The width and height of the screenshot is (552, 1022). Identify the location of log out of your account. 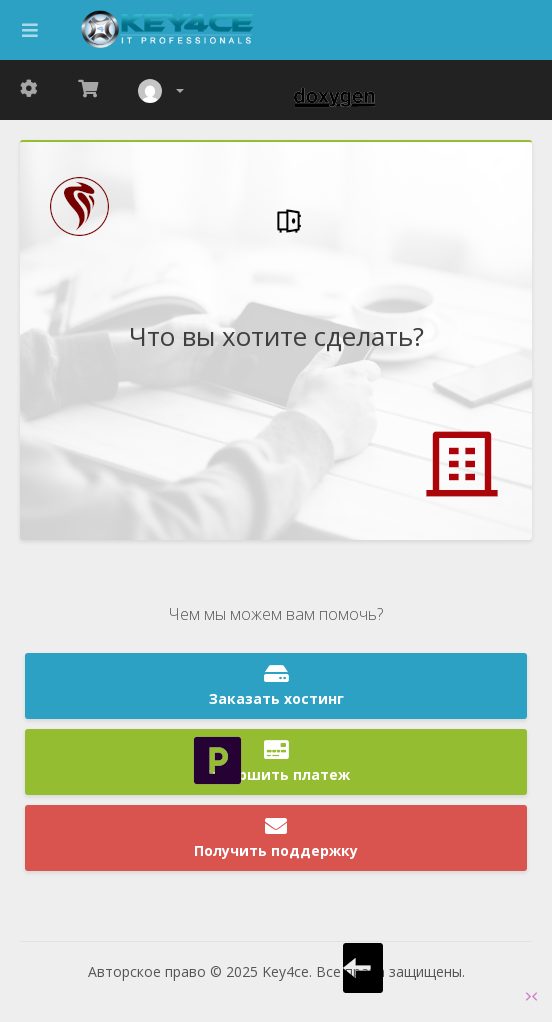
(363, 968).